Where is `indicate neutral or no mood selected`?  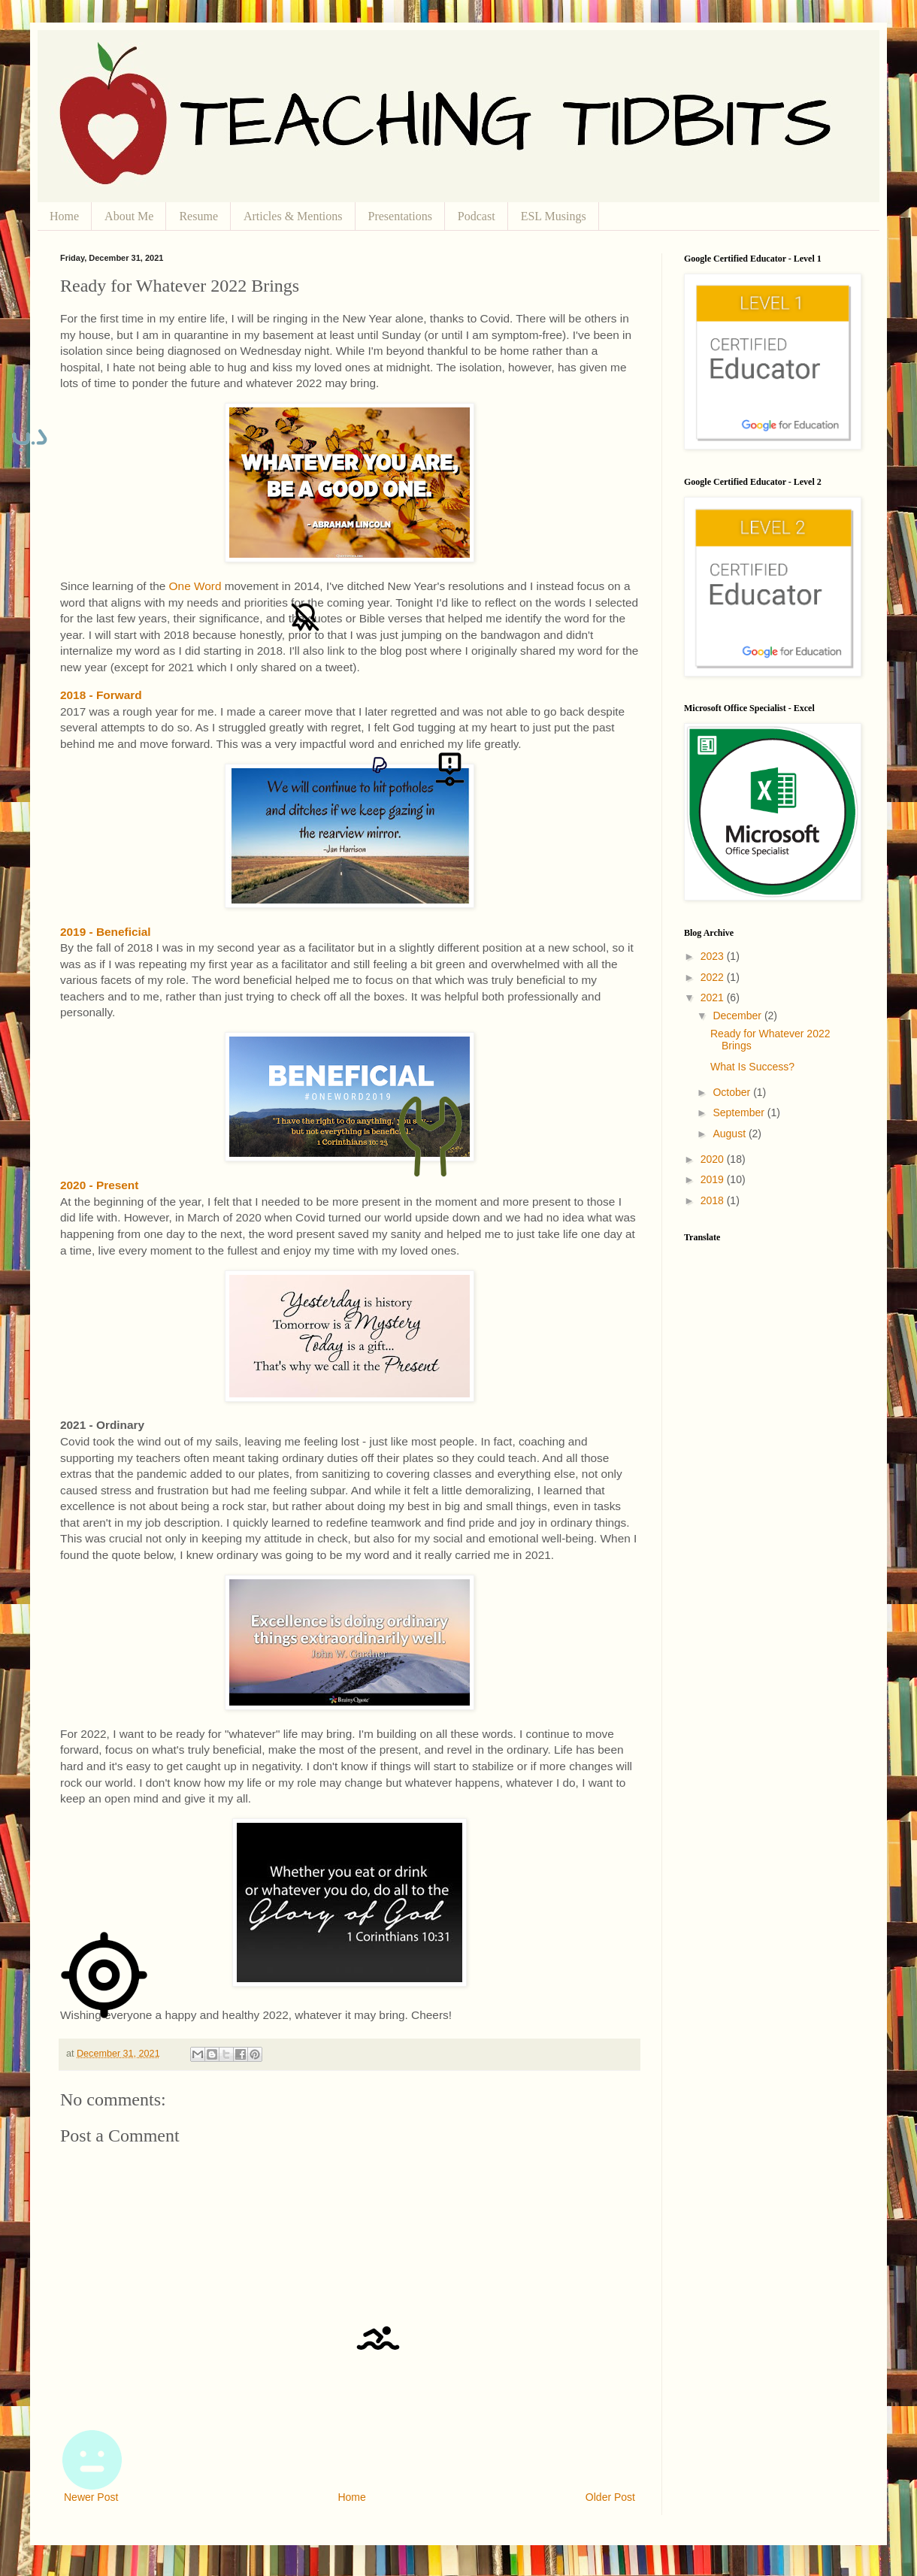 indicate neutral or no mood selected is located at coordinates (92, 2459).